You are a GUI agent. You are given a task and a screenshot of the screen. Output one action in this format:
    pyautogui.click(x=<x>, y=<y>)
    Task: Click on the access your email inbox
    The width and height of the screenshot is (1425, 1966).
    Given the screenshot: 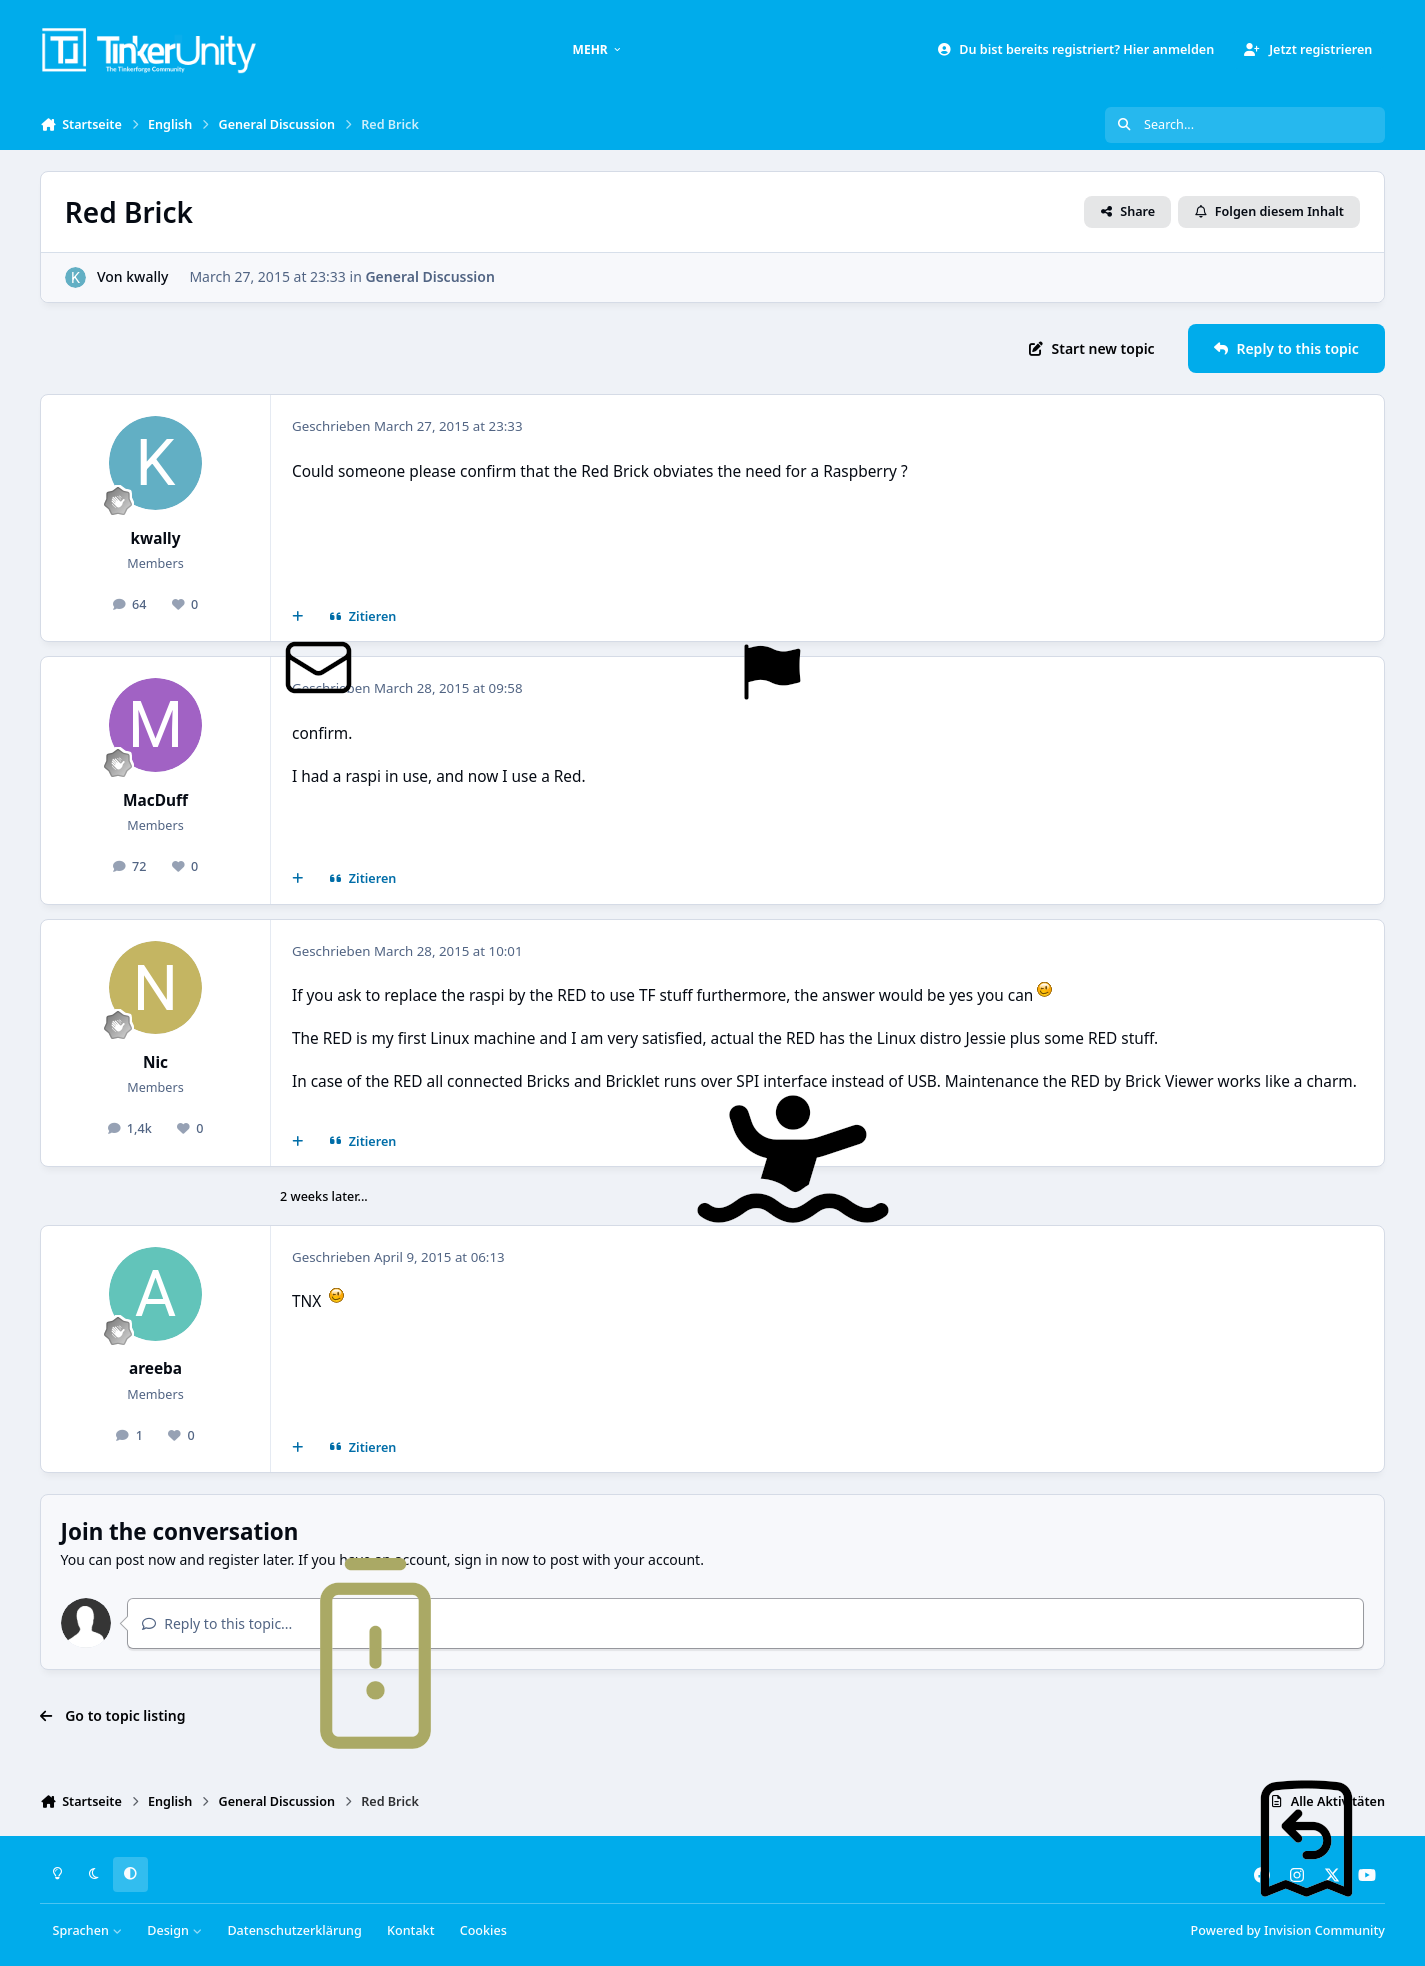 What is the action you would take?
    pyautogui.click(x=318, y=667)
    